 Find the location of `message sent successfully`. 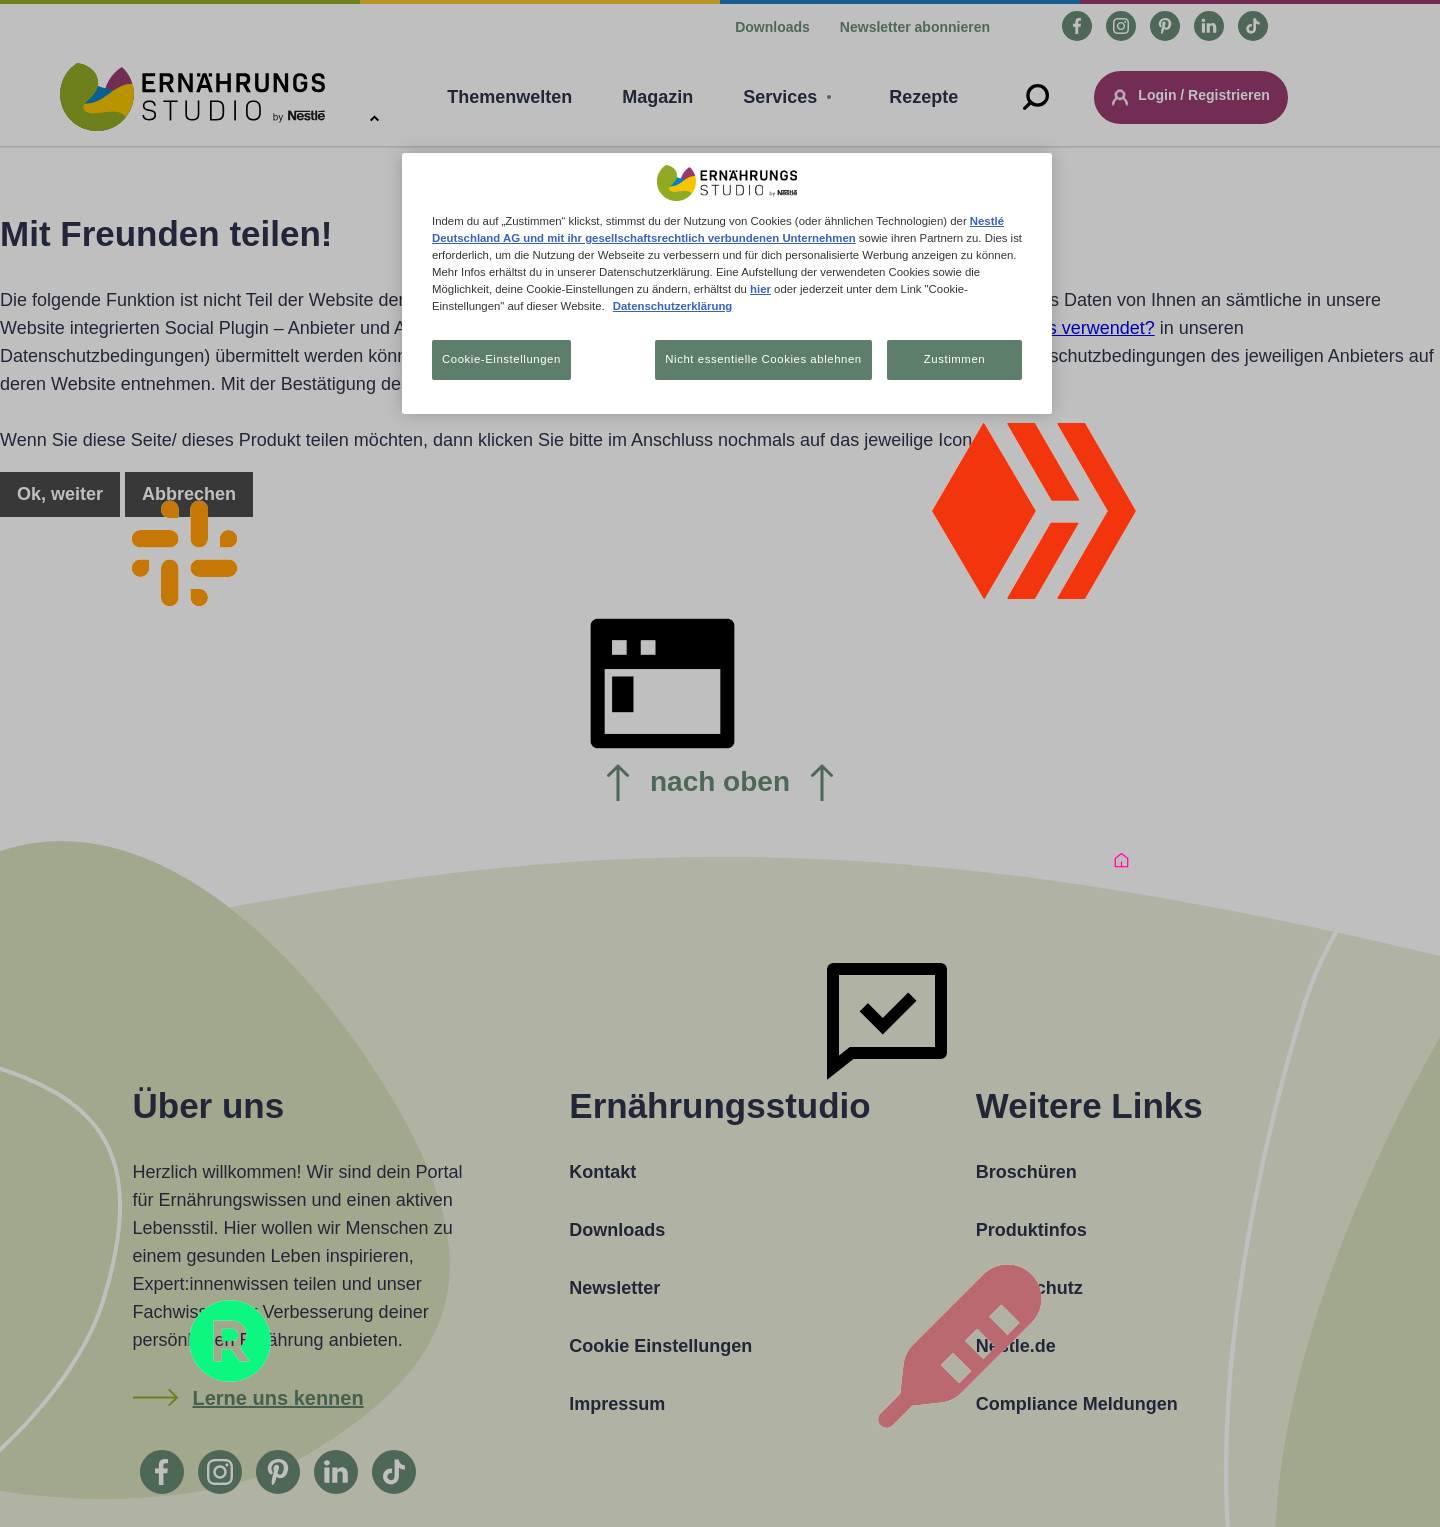

message sent successfully is located at coordinates (887, 1017).